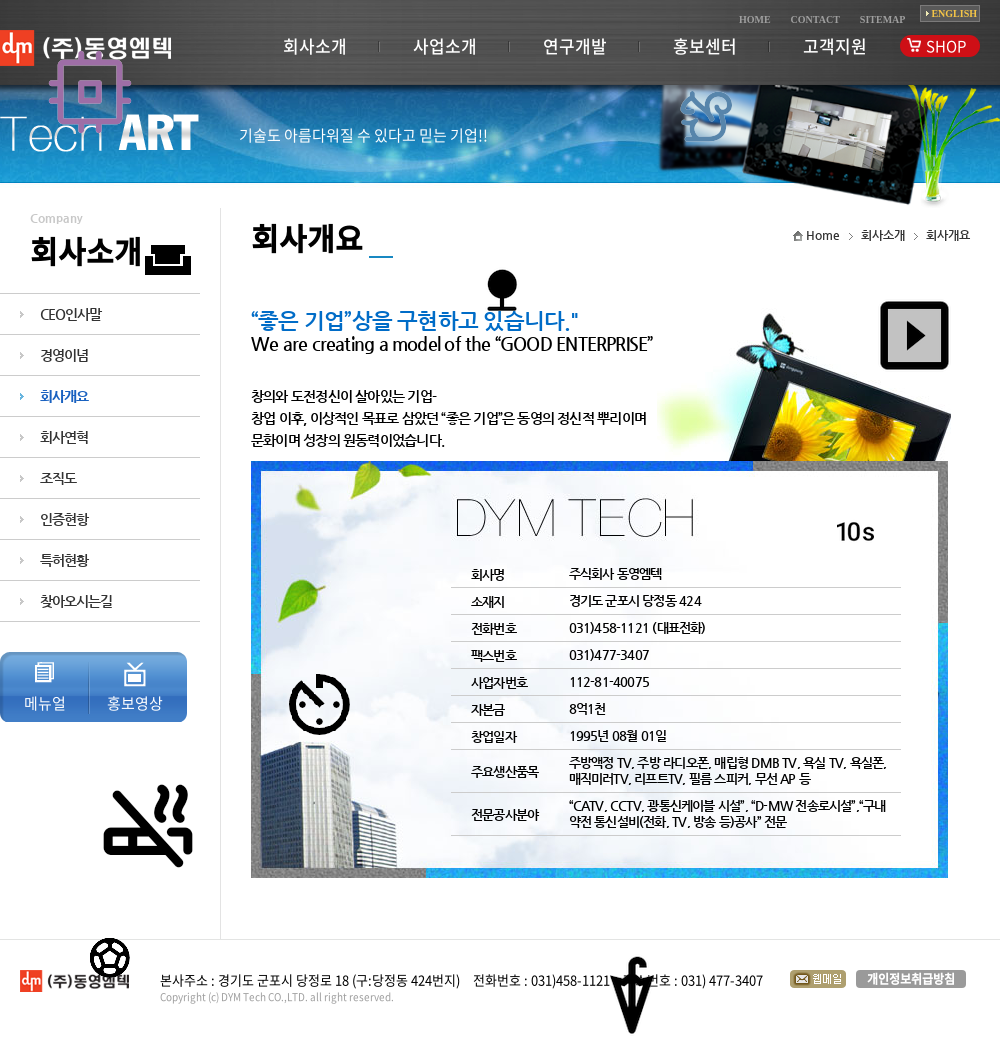  Describe the element at coordinates (705, 118) in the screenshot. I see `view stashed or cached content` at that location.